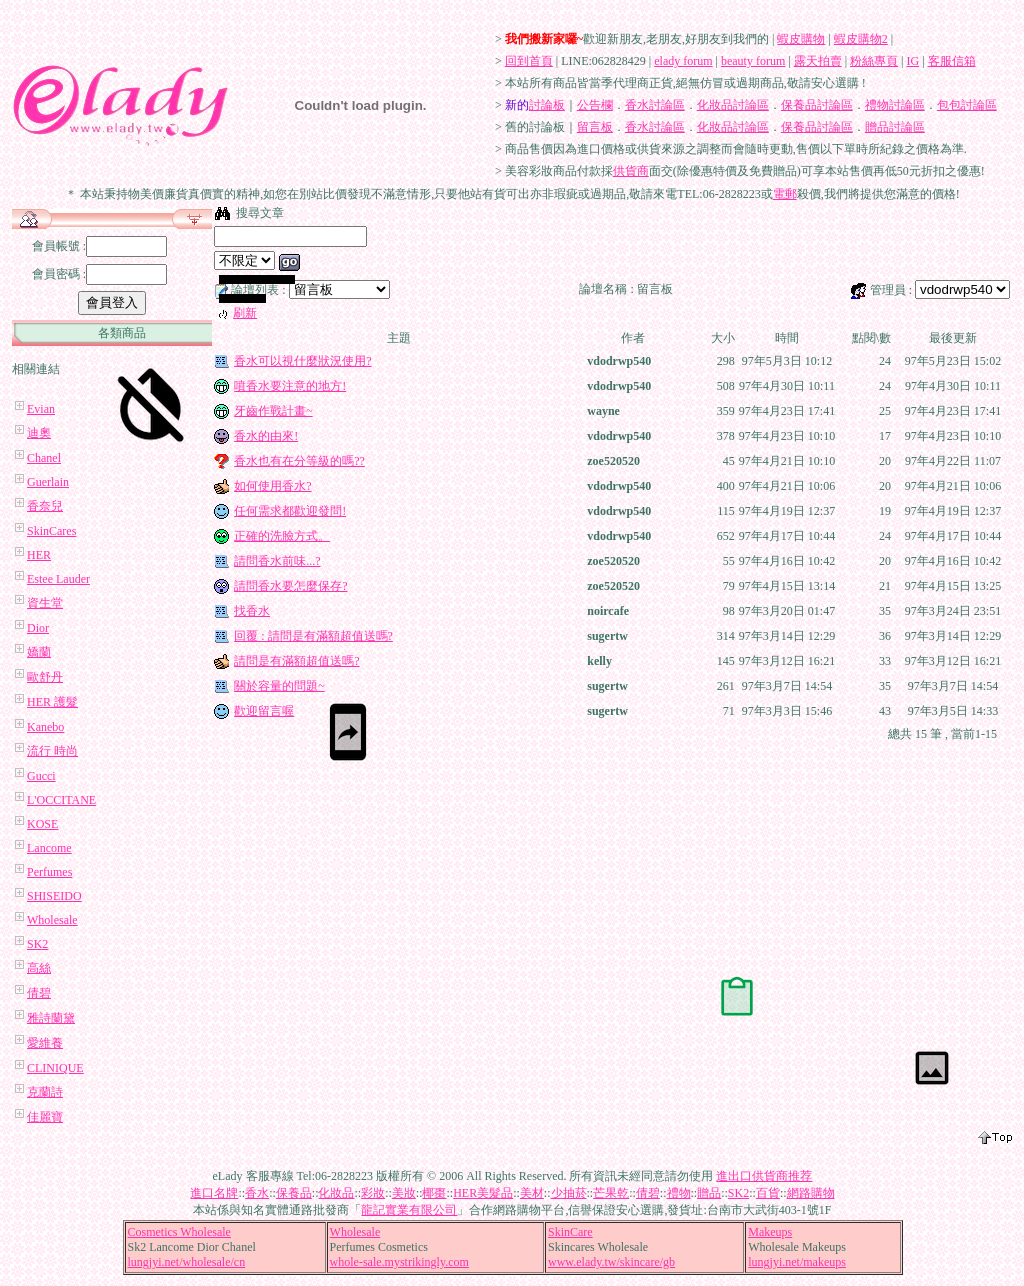  What do you see at coordinates (150, 403) in the screenshot?
I see `disable color inversion mode` at bounding box center [150, 403].